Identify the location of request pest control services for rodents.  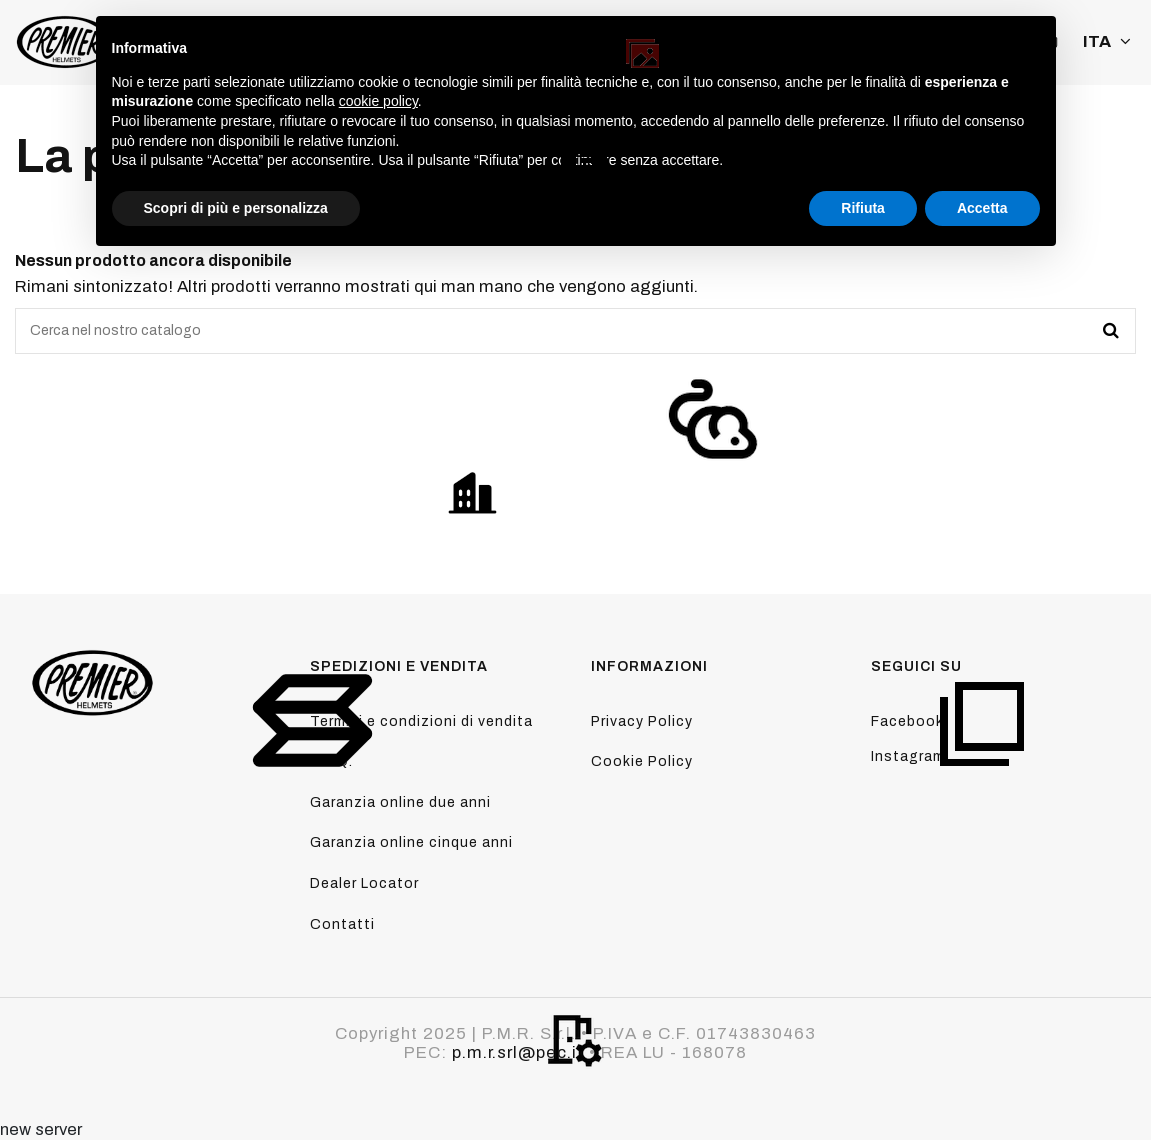
(713, 419).